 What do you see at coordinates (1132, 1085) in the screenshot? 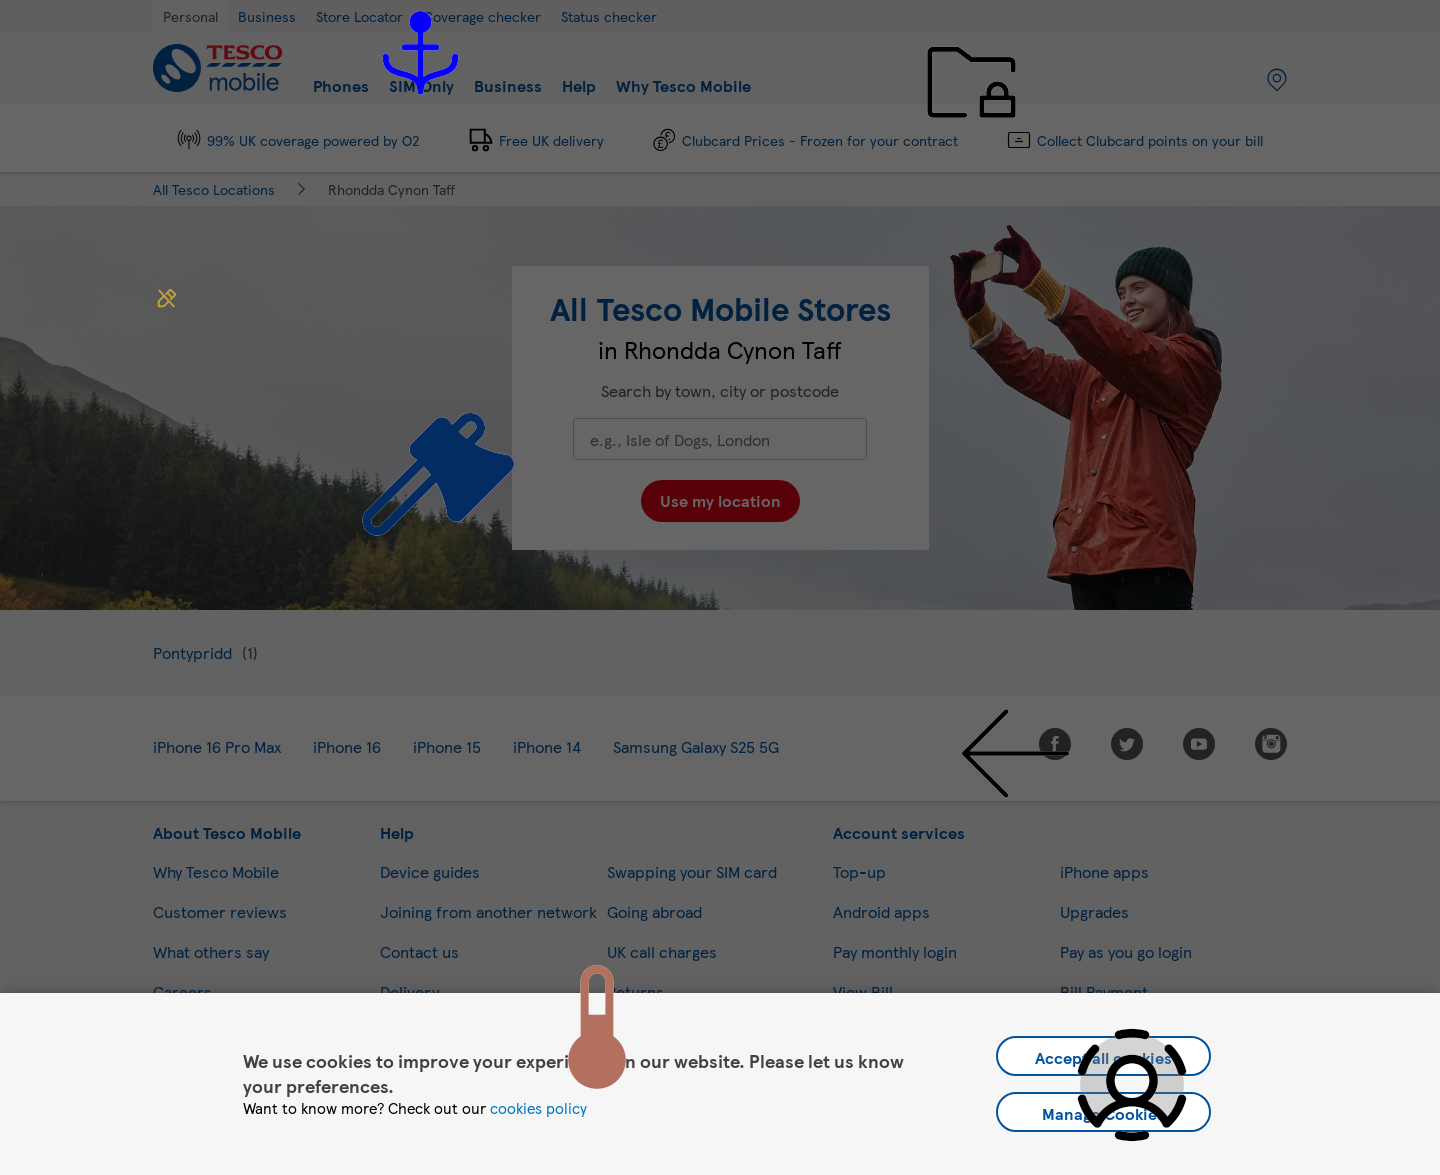
I see `incomplete or pending user profile` at bounding box center [1132, 1085].